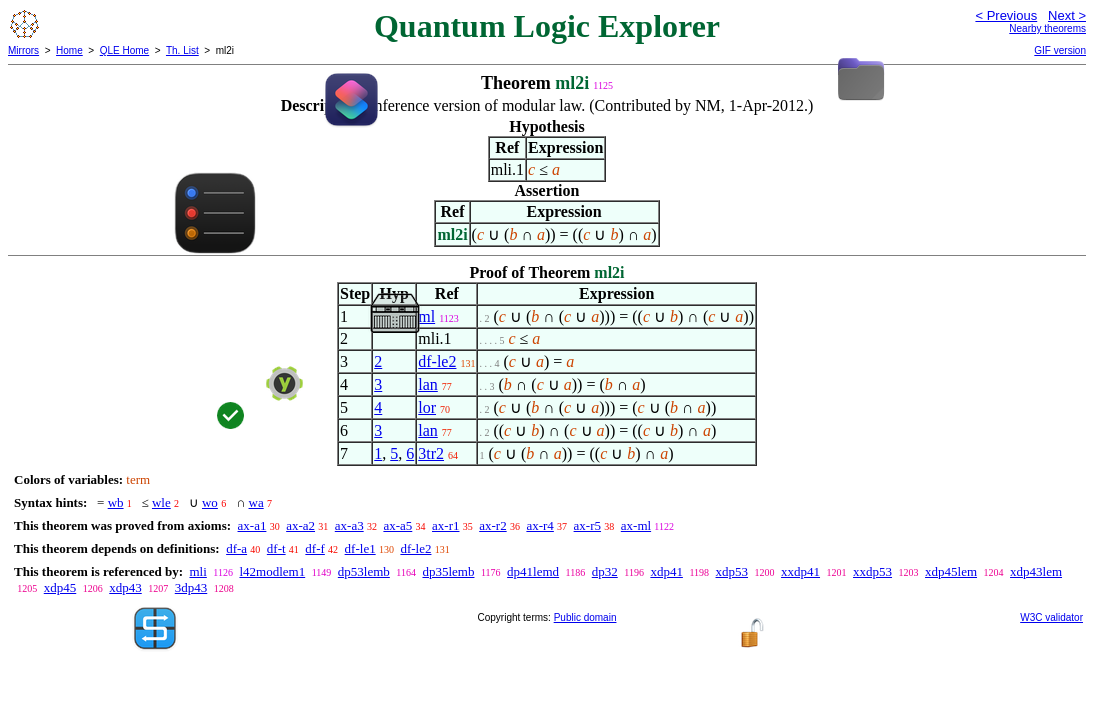 The image size is (1094, 720). What do you see at coordinates (351, 99) in the screenshot?
I see `open the shortcuts app to create or run automations` at bounding box center [351, 99].